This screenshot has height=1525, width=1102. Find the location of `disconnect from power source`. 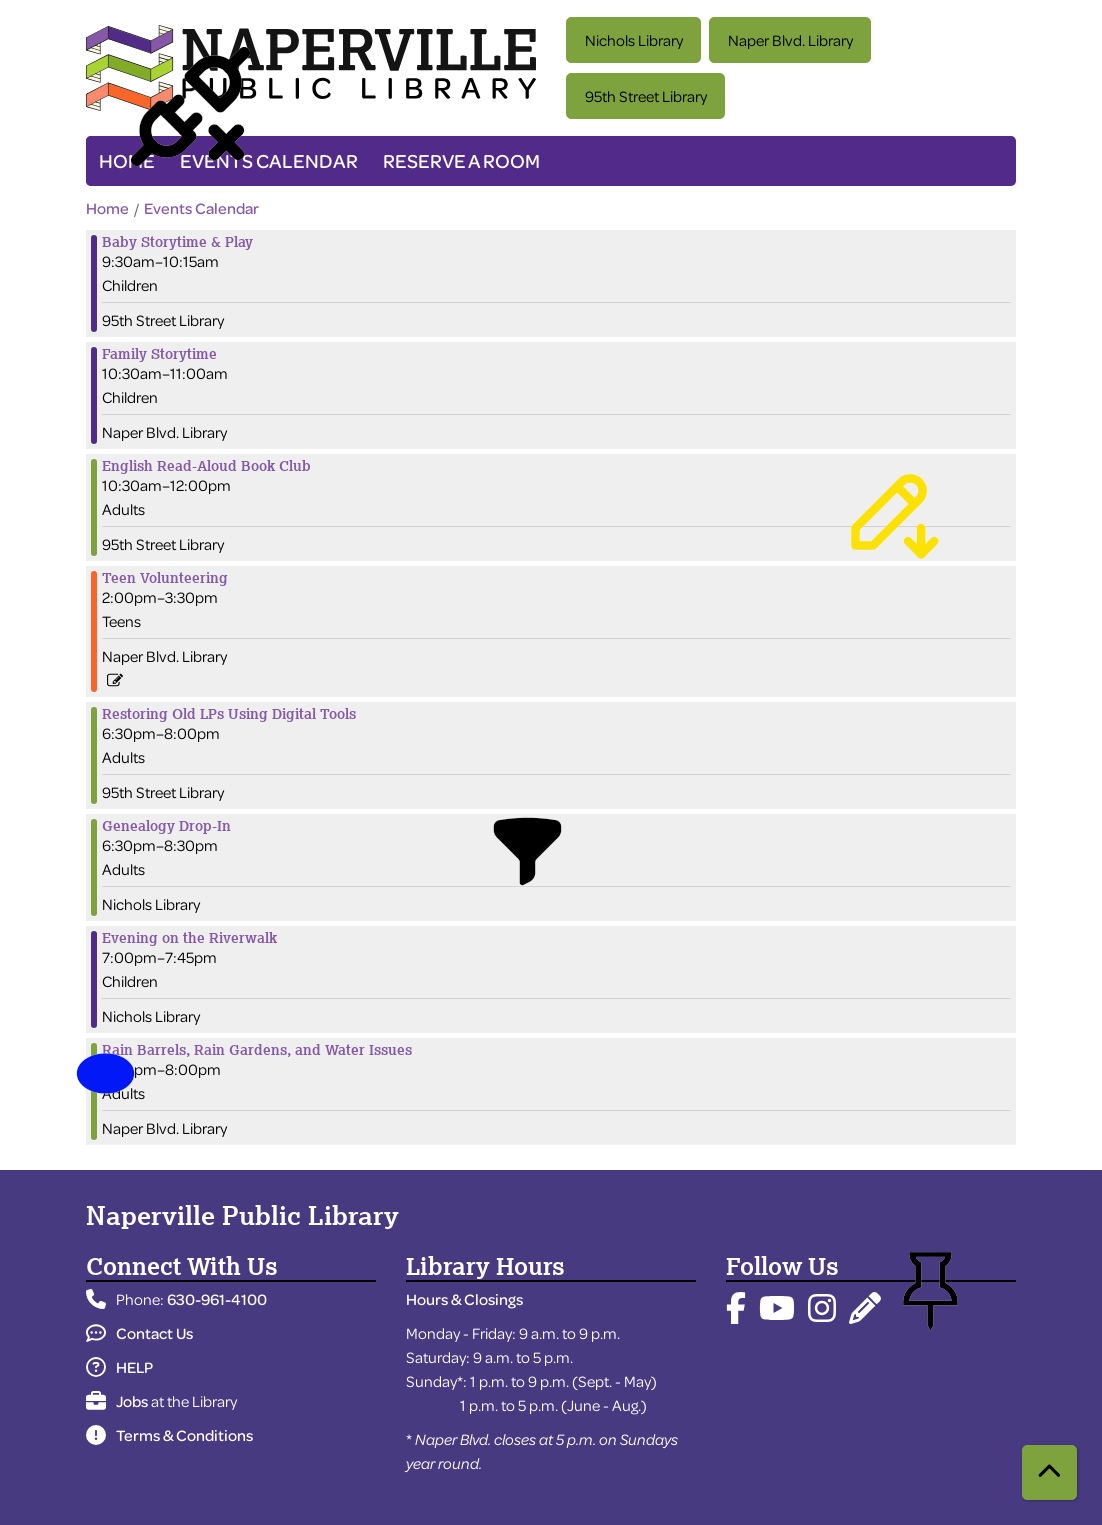

disconnect from power source is located at coordinates (190, 106).